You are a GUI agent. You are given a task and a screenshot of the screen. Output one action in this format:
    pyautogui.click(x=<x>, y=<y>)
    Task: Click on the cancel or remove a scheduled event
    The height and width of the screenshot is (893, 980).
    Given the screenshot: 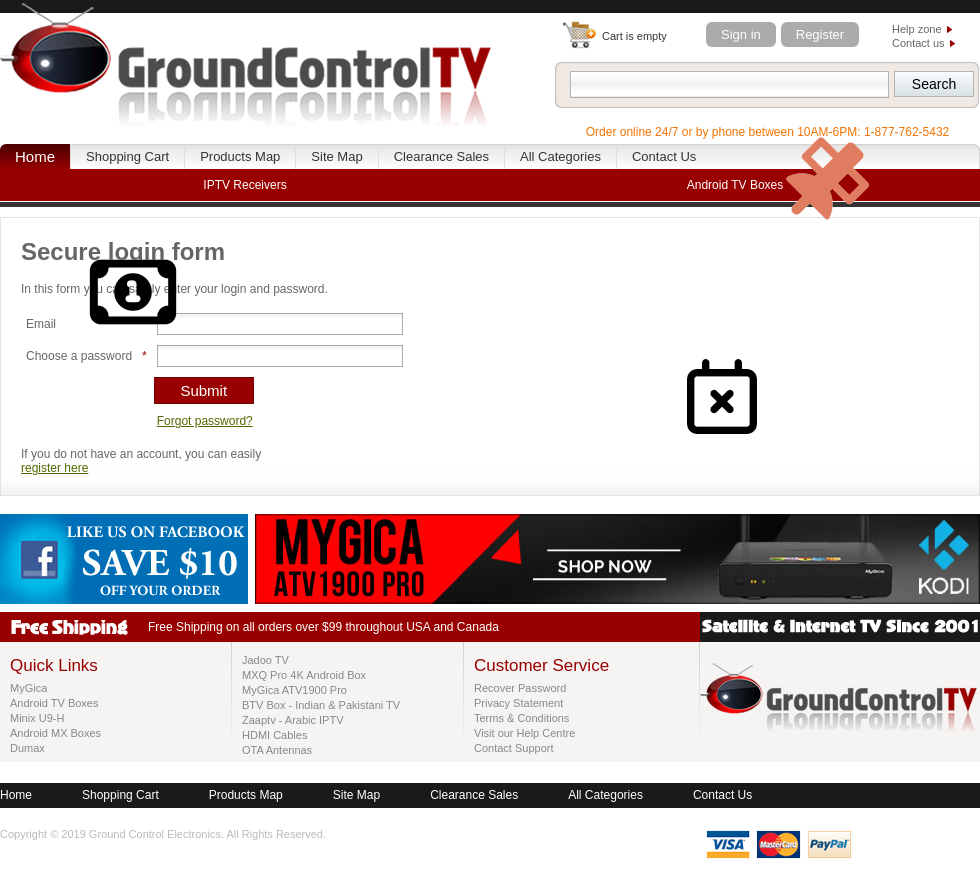 What is the action you would take?
    pyautogui.click(x=722, y=399)
    